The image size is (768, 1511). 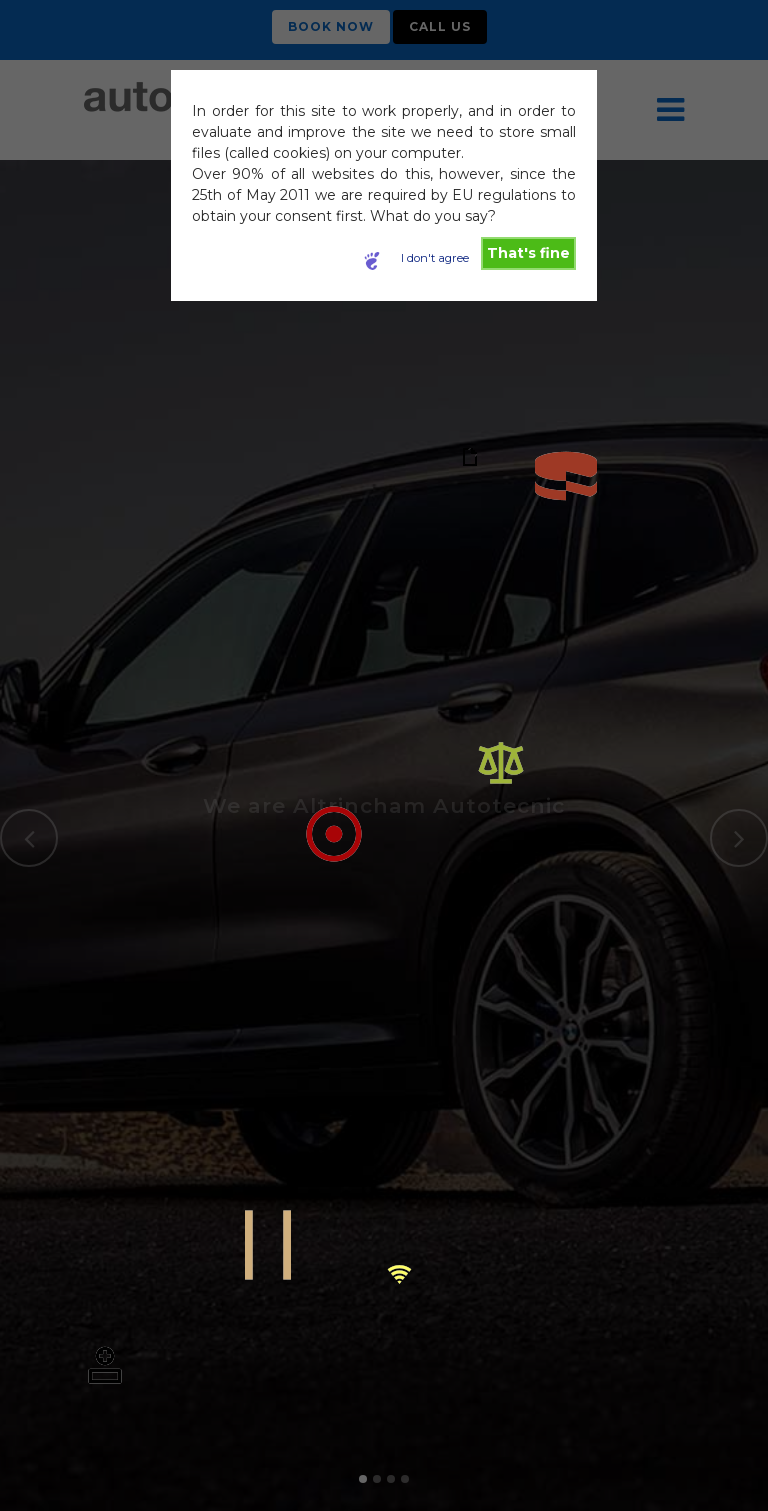 I want to click on CakePHP framework logo, so click(x=566, y=476).